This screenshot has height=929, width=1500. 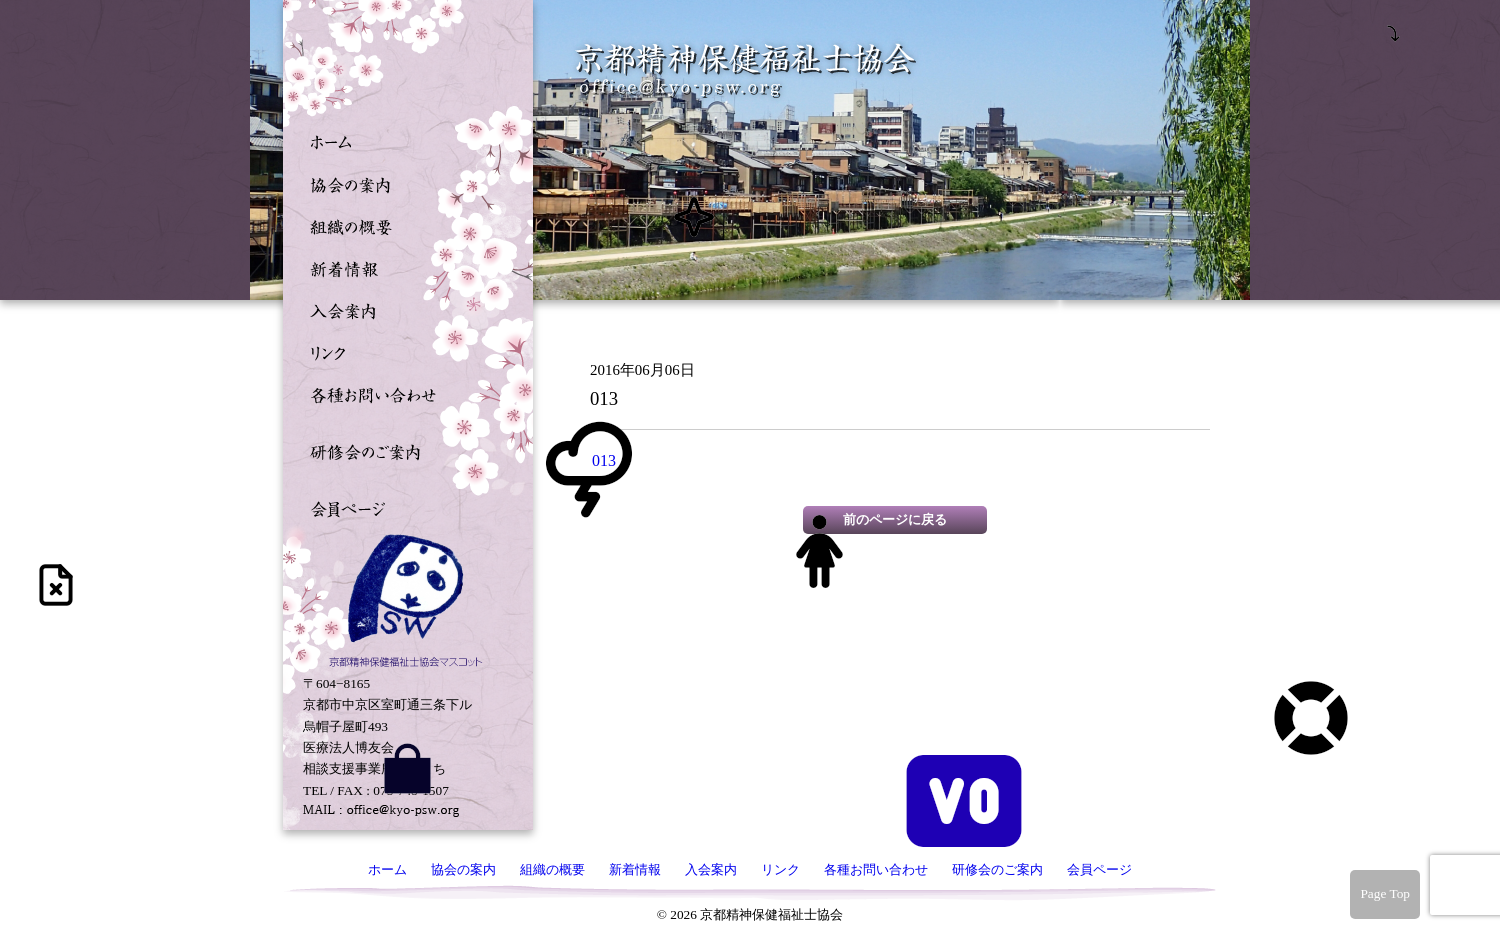 I want to click on delete or remove a file, so click(x=56, y=585).